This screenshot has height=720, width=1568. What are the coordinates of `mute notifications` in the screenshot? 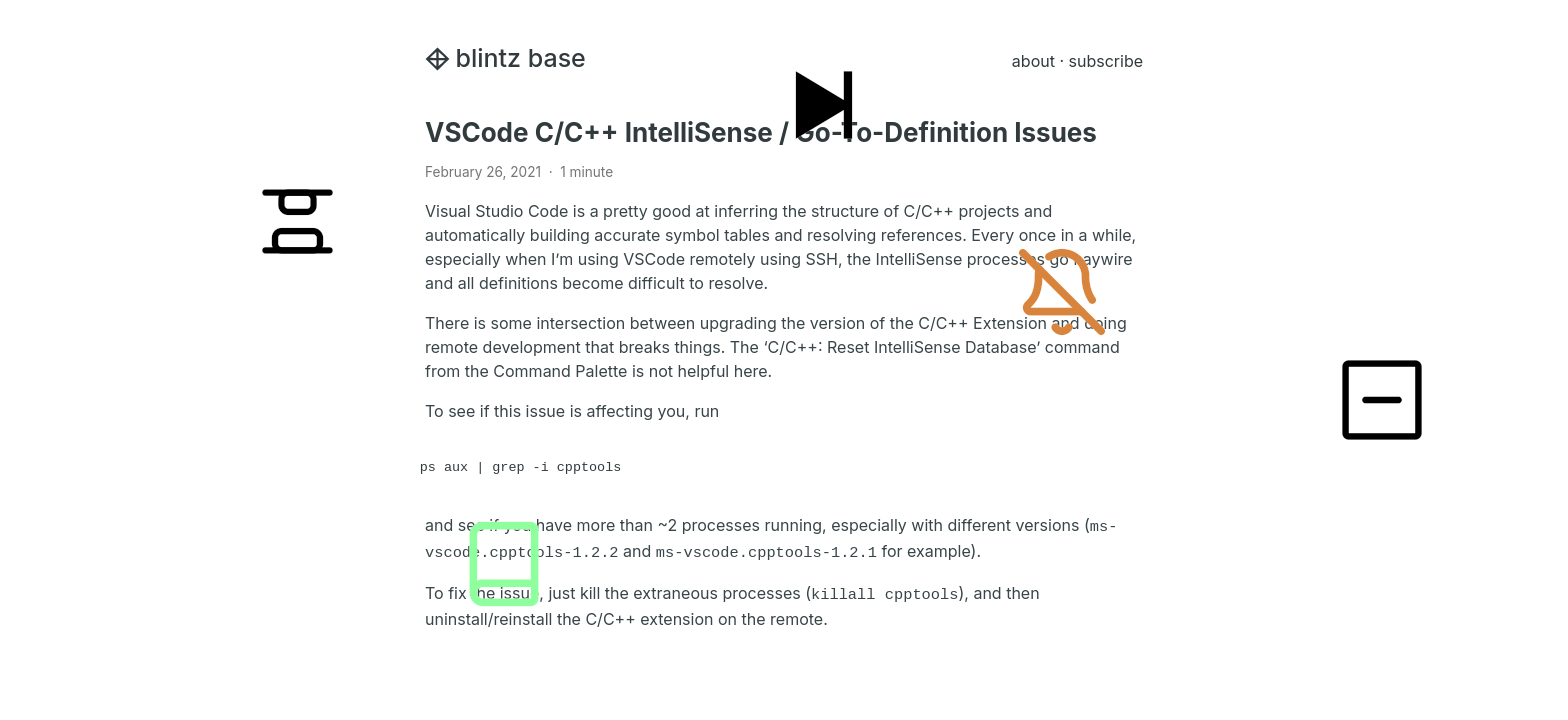 It's located at (1062, 292).